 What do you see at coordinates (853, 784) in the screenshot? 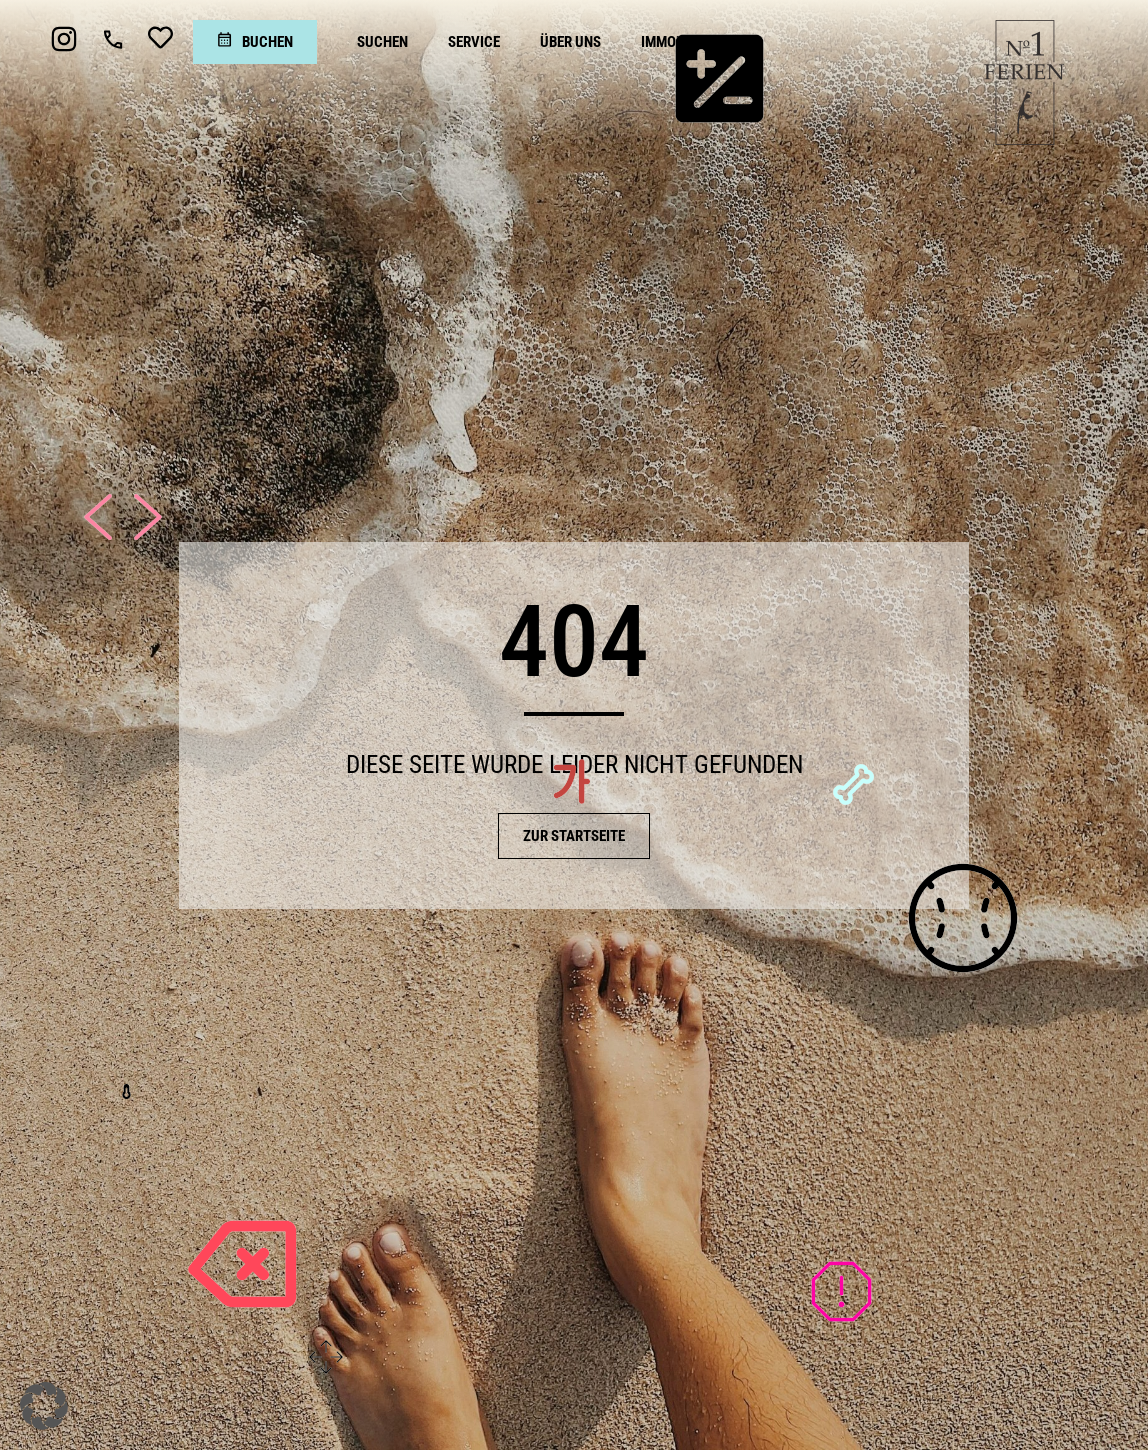
I see `access pet-related features or settings` at bounding box center [853, 784].